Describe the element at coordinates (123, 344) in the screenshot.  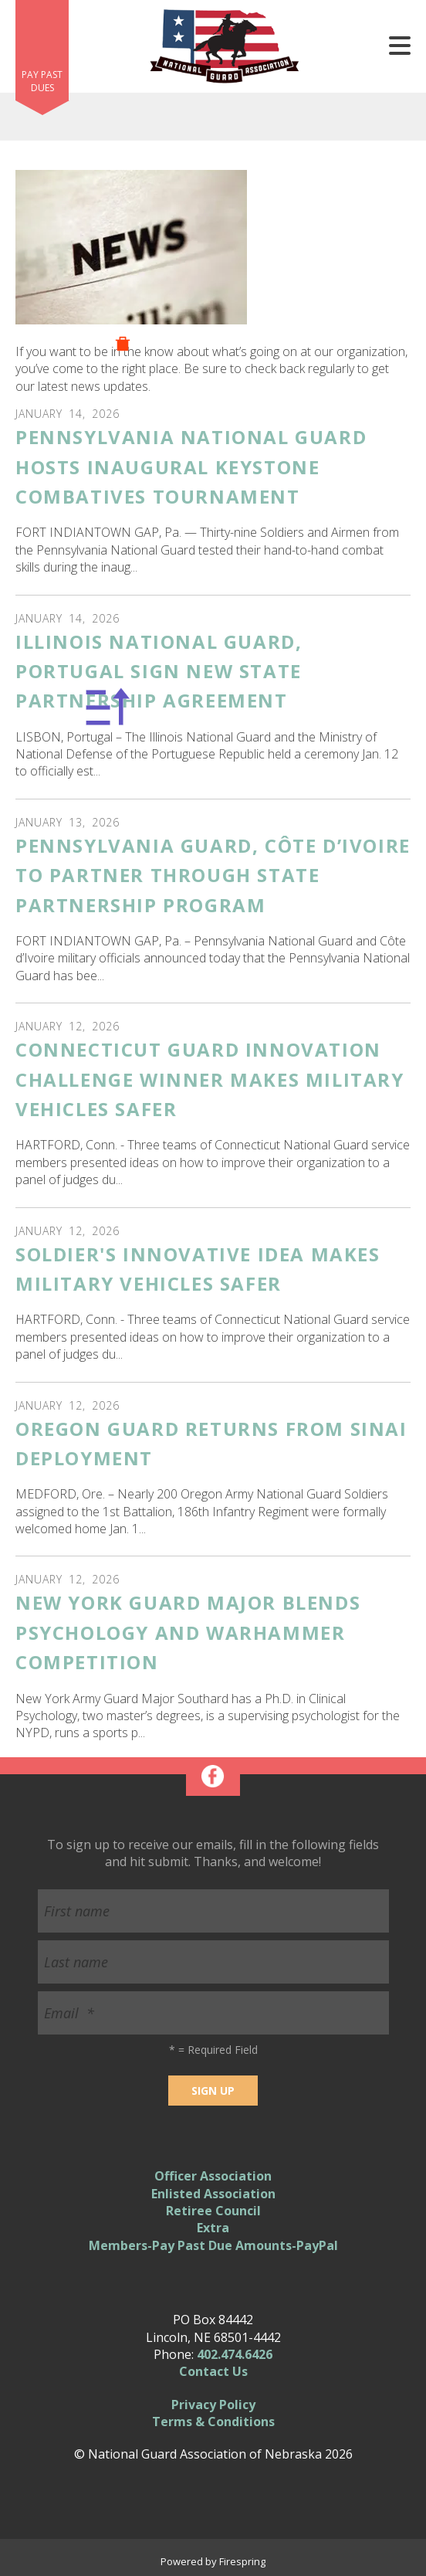
I see `delete selected item` at that location.